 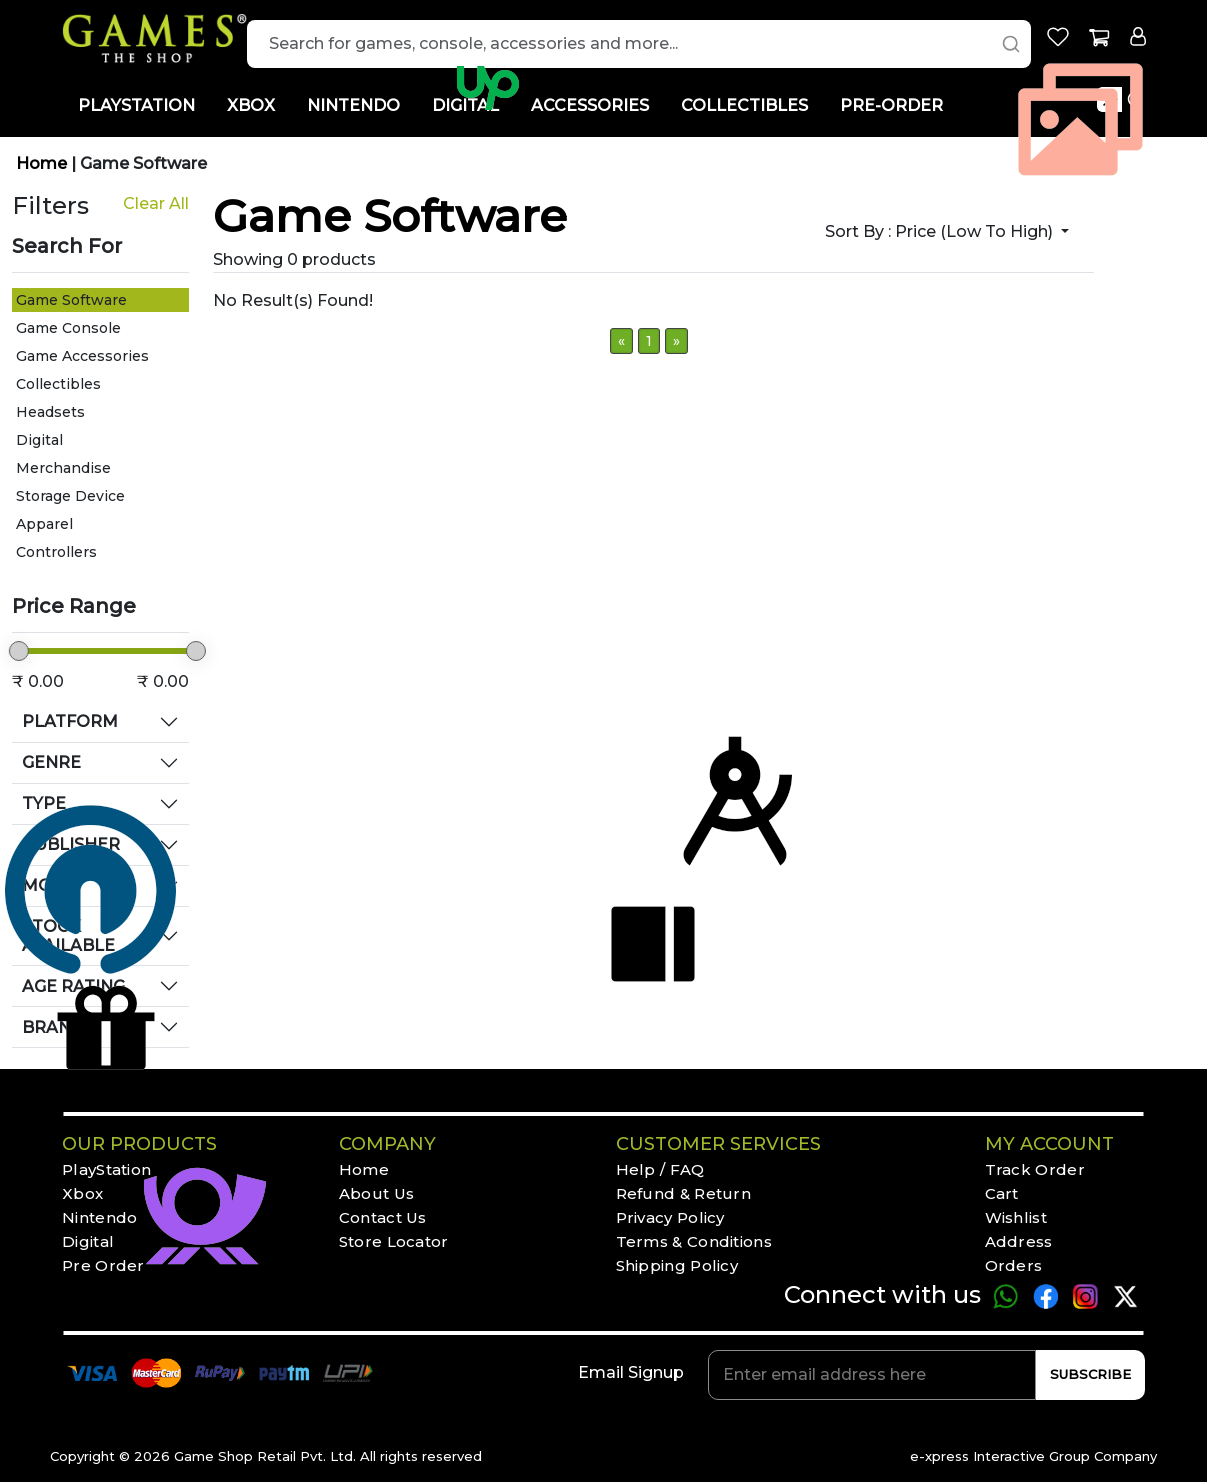 I want to click on switch to right sidebar layout, so click(x=653, y=944).